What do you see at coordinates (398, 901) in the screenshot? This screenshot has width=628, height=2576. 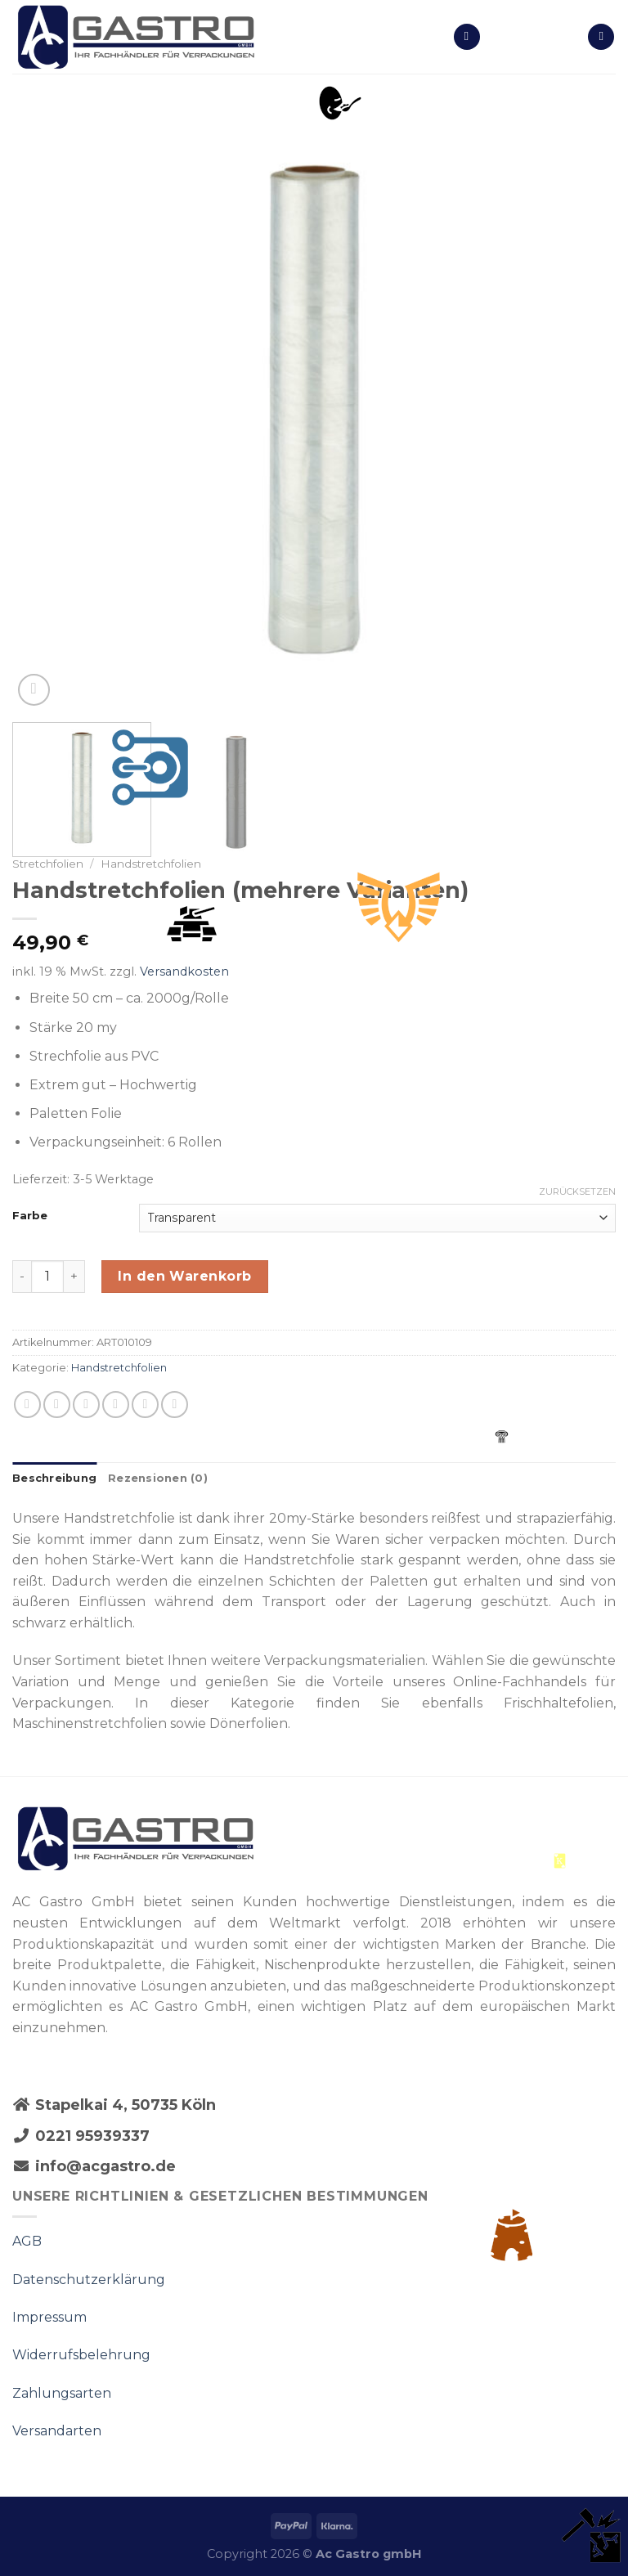 I see `guild or faction emblem in a game interface` at bounding box center [398, 901].